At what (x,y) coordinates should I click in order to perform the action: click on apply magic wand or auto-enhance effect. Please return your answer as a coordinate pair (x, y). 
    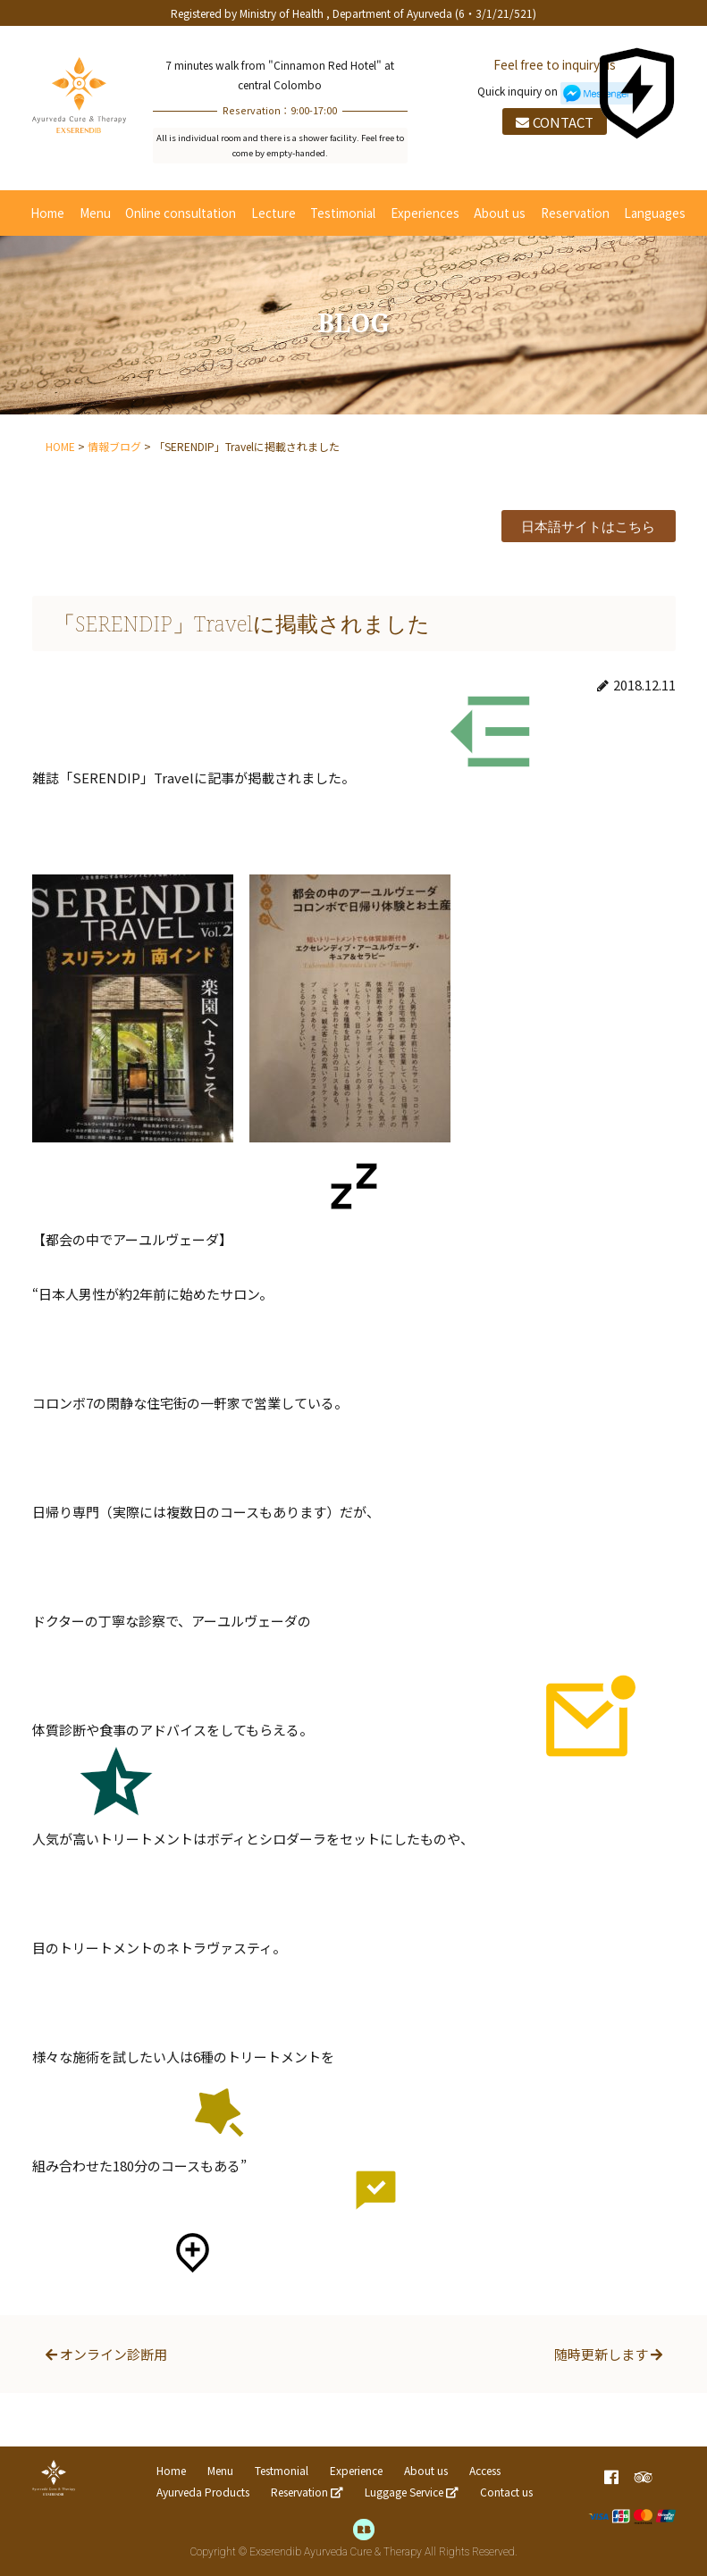
    Looking at the image, I should click on (219, 2112).